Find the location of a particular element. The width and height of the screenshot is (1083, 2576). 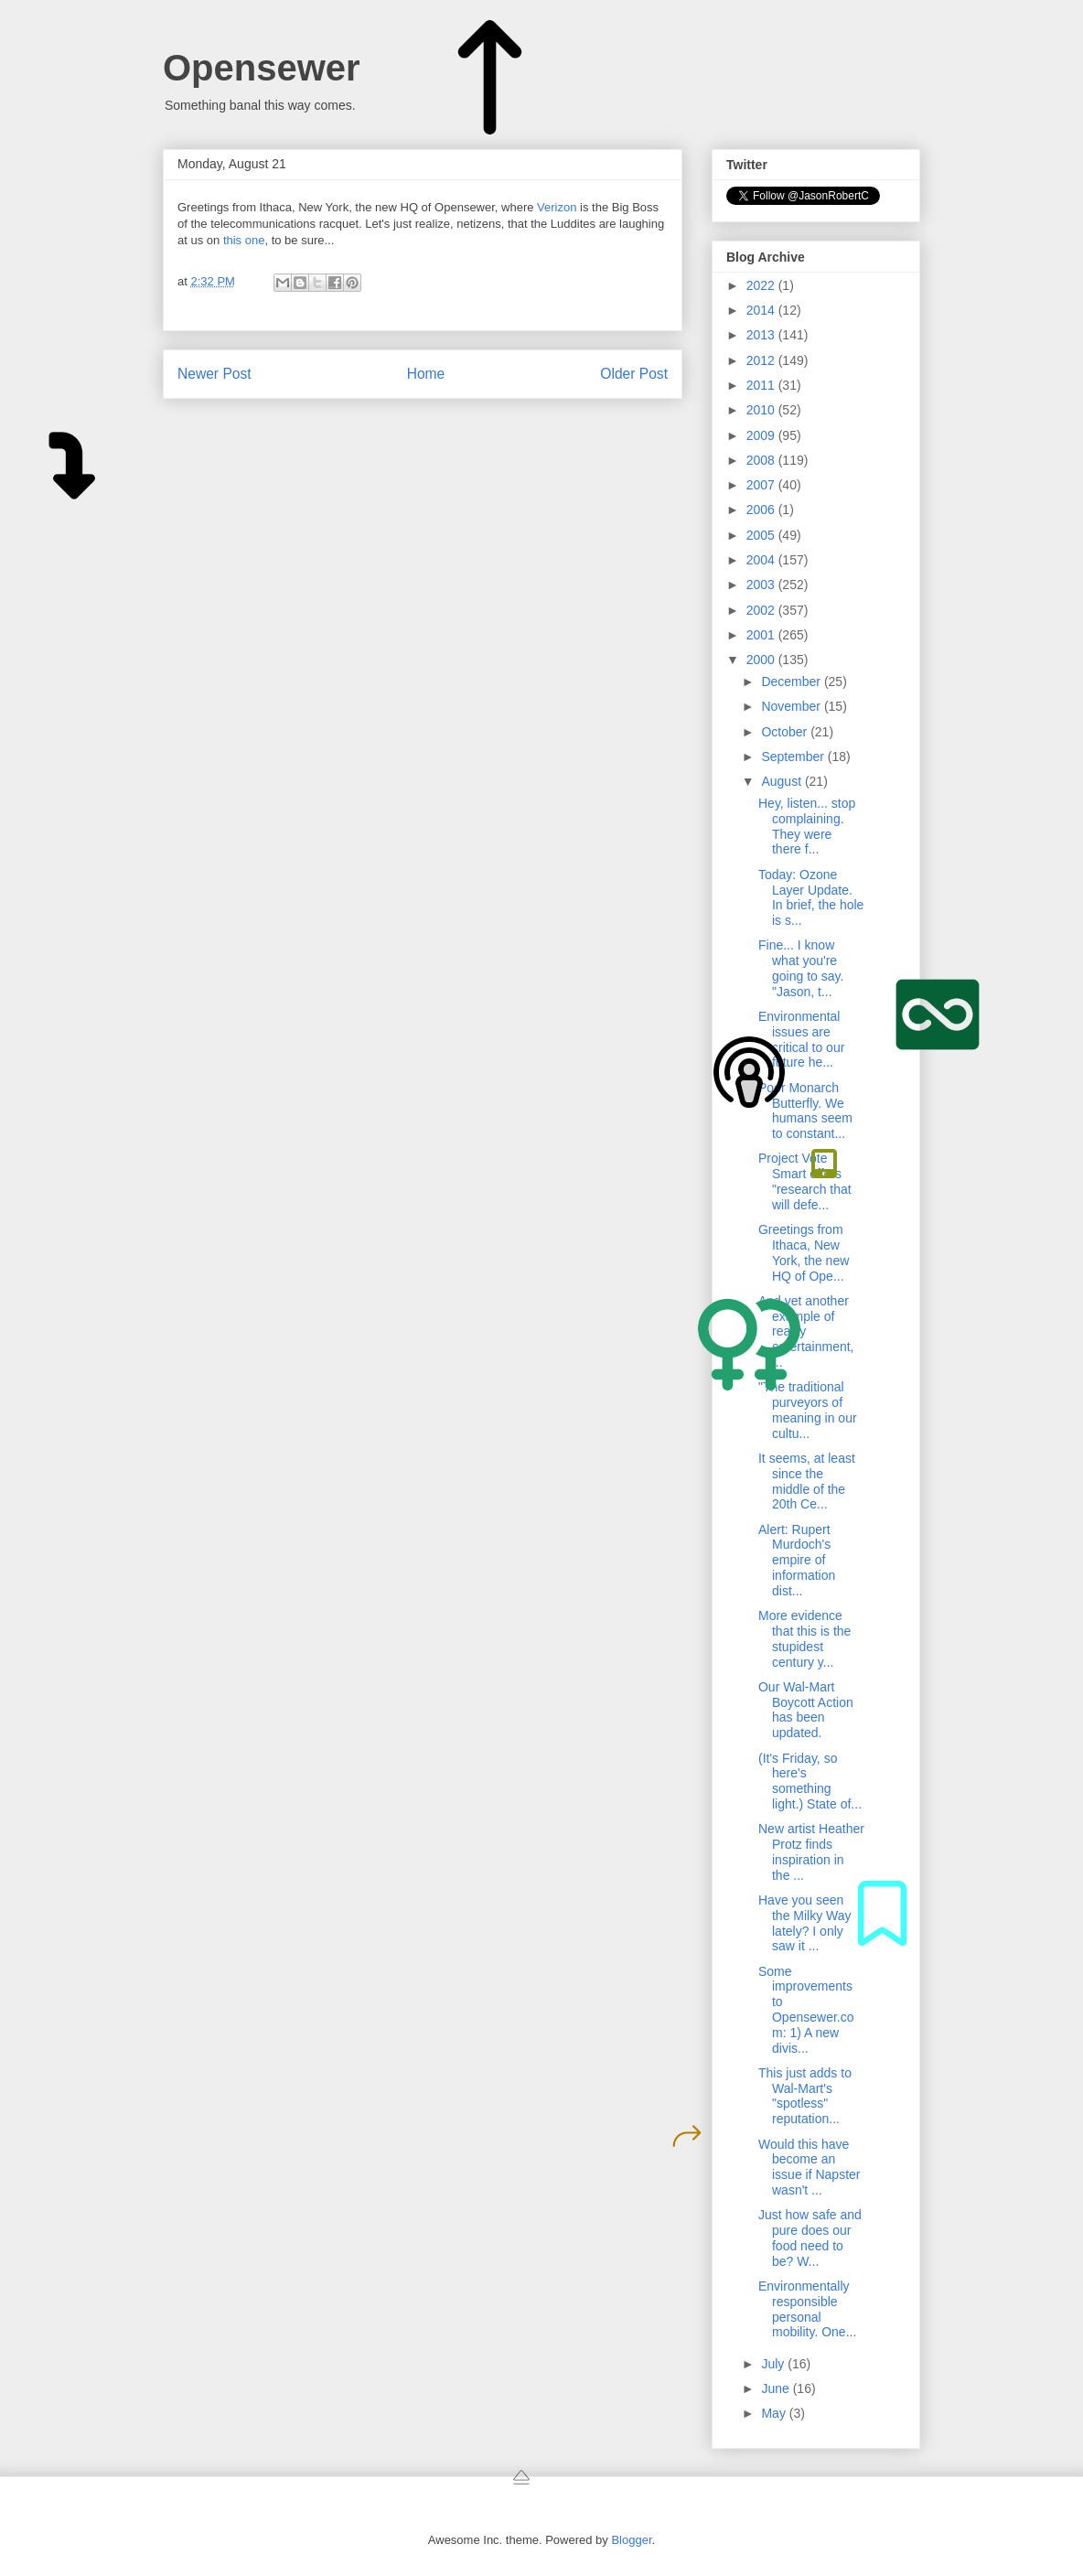

share or forward content is located at coordinates (687, 2136).